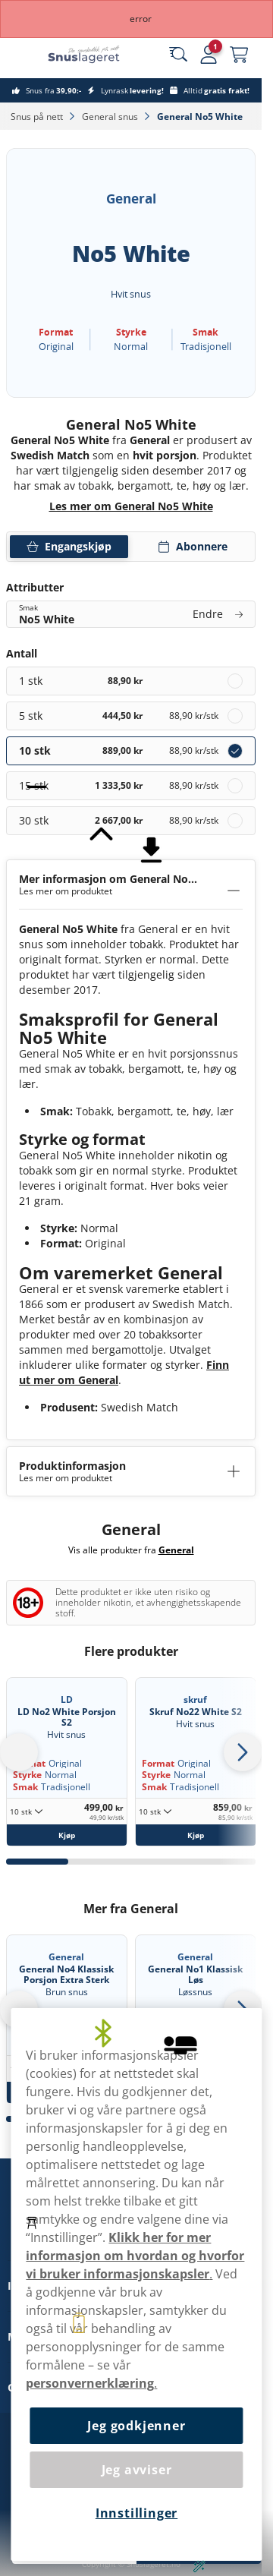 The image size is (273, 2576). What do you see at coordinates (151, 850) in the screenshot?
I see `download a file or content` at bounding box center [151, 850].